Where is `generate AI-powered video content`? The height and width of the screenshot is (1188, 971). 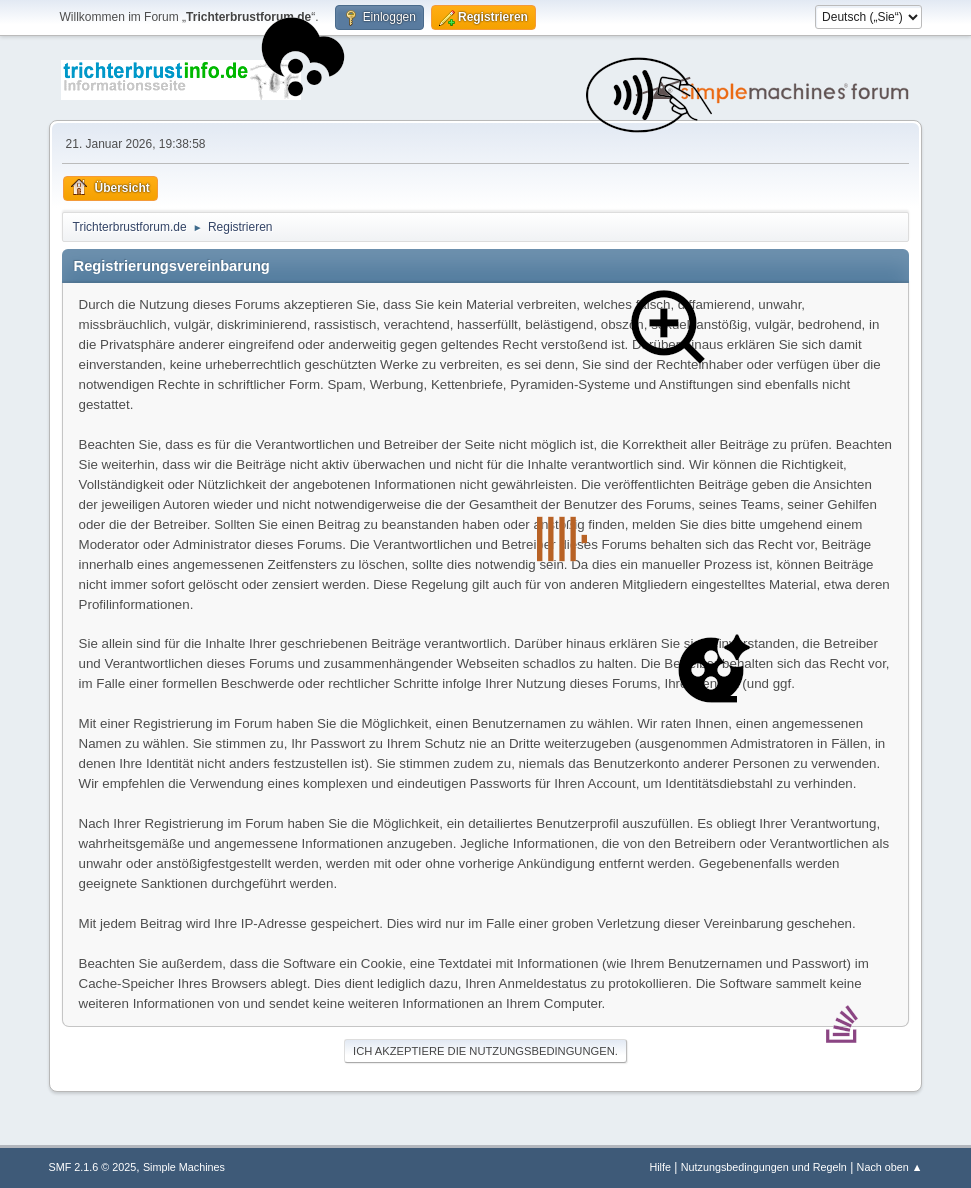
generate AI-powered video content is located at coordinates (711, 670).